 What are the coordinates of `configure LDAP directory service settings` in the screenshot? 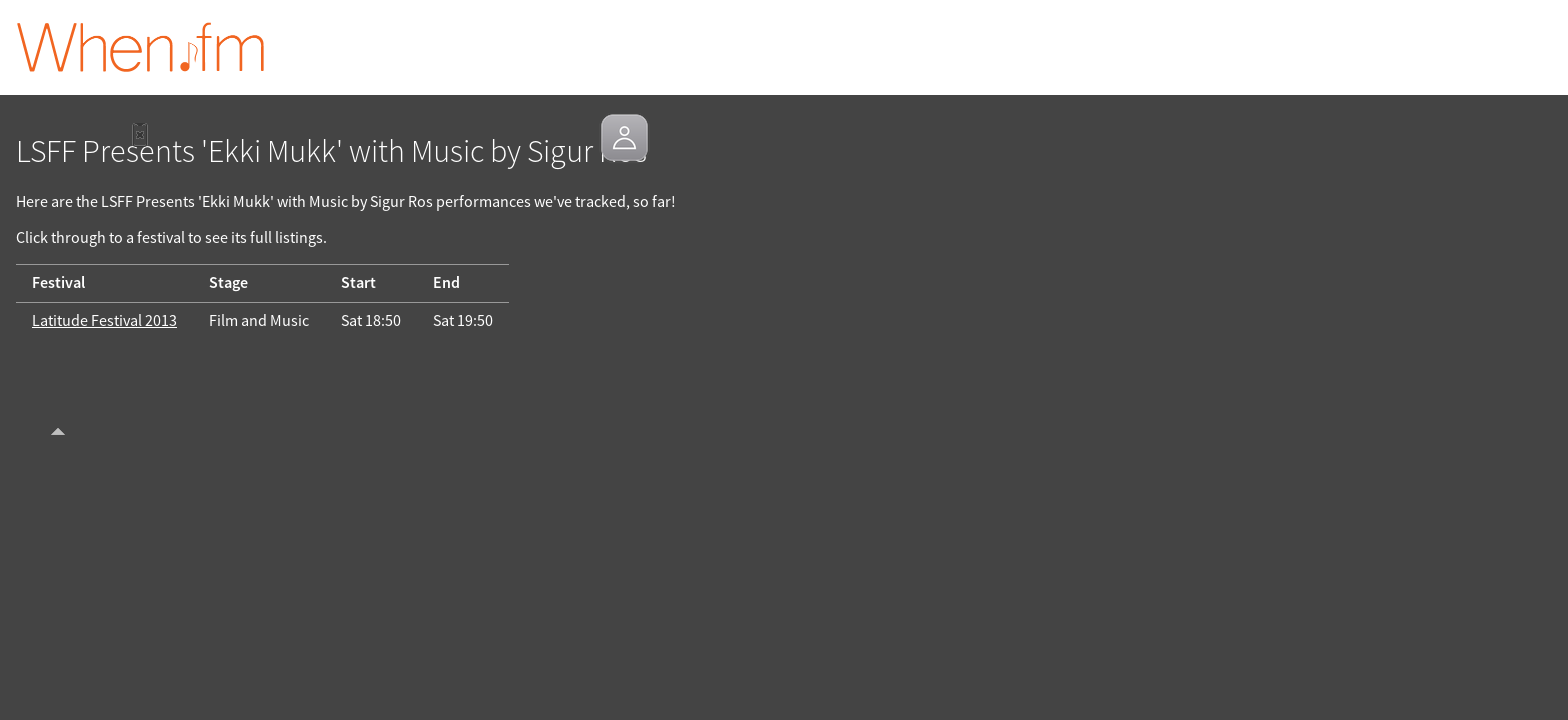 It's located at (624, 138).